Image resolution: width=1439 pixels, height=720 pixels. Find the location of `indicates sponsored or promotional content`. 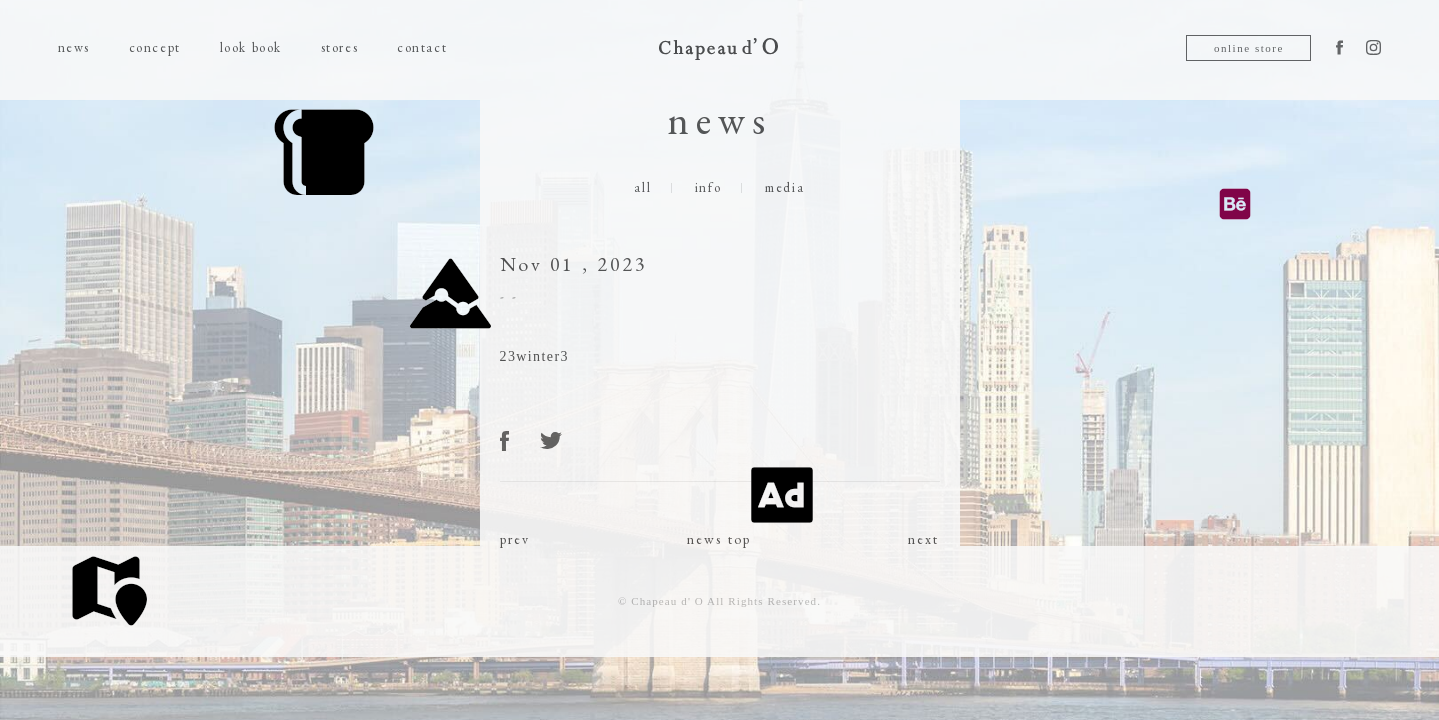

indicates sponsored or promotional content is located at coordinates (782, 495).